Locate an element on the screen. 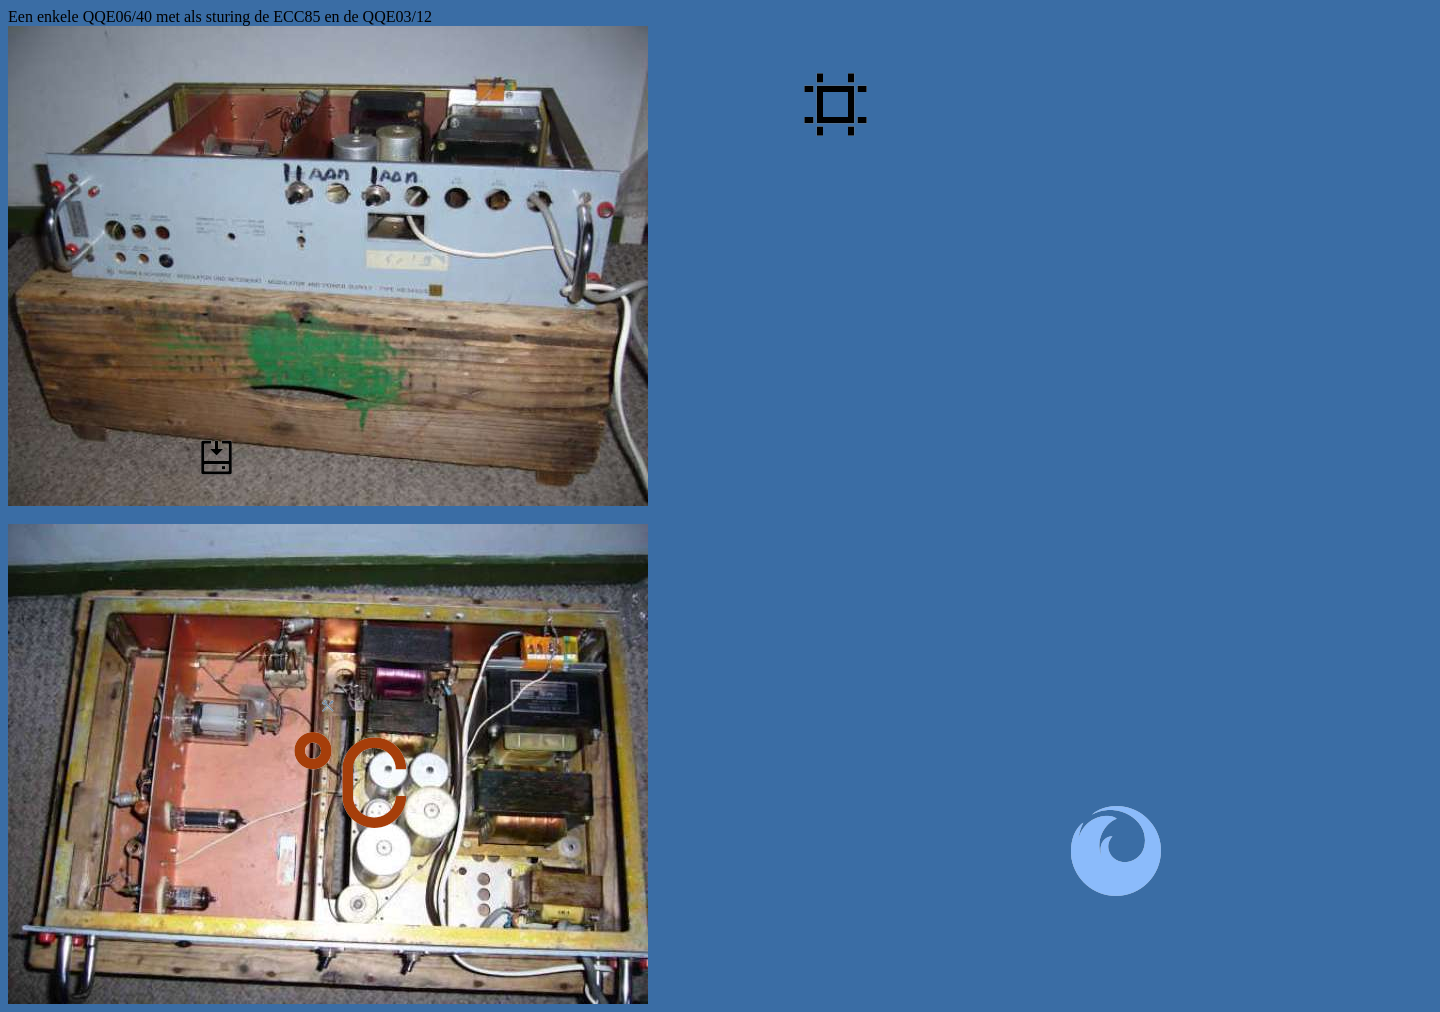 The image size is (1440, 1012). indicates temperature displayed in celsius is located at coordinates (353, 780).